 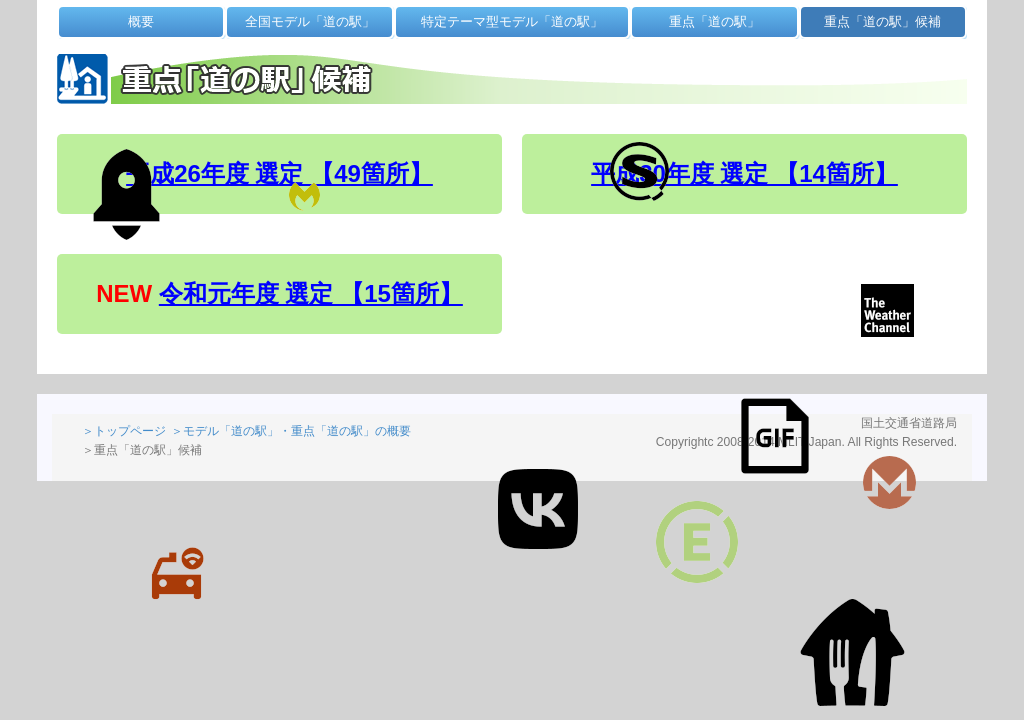 I want to click on open the Expensify app, so click(x=697, y=542).